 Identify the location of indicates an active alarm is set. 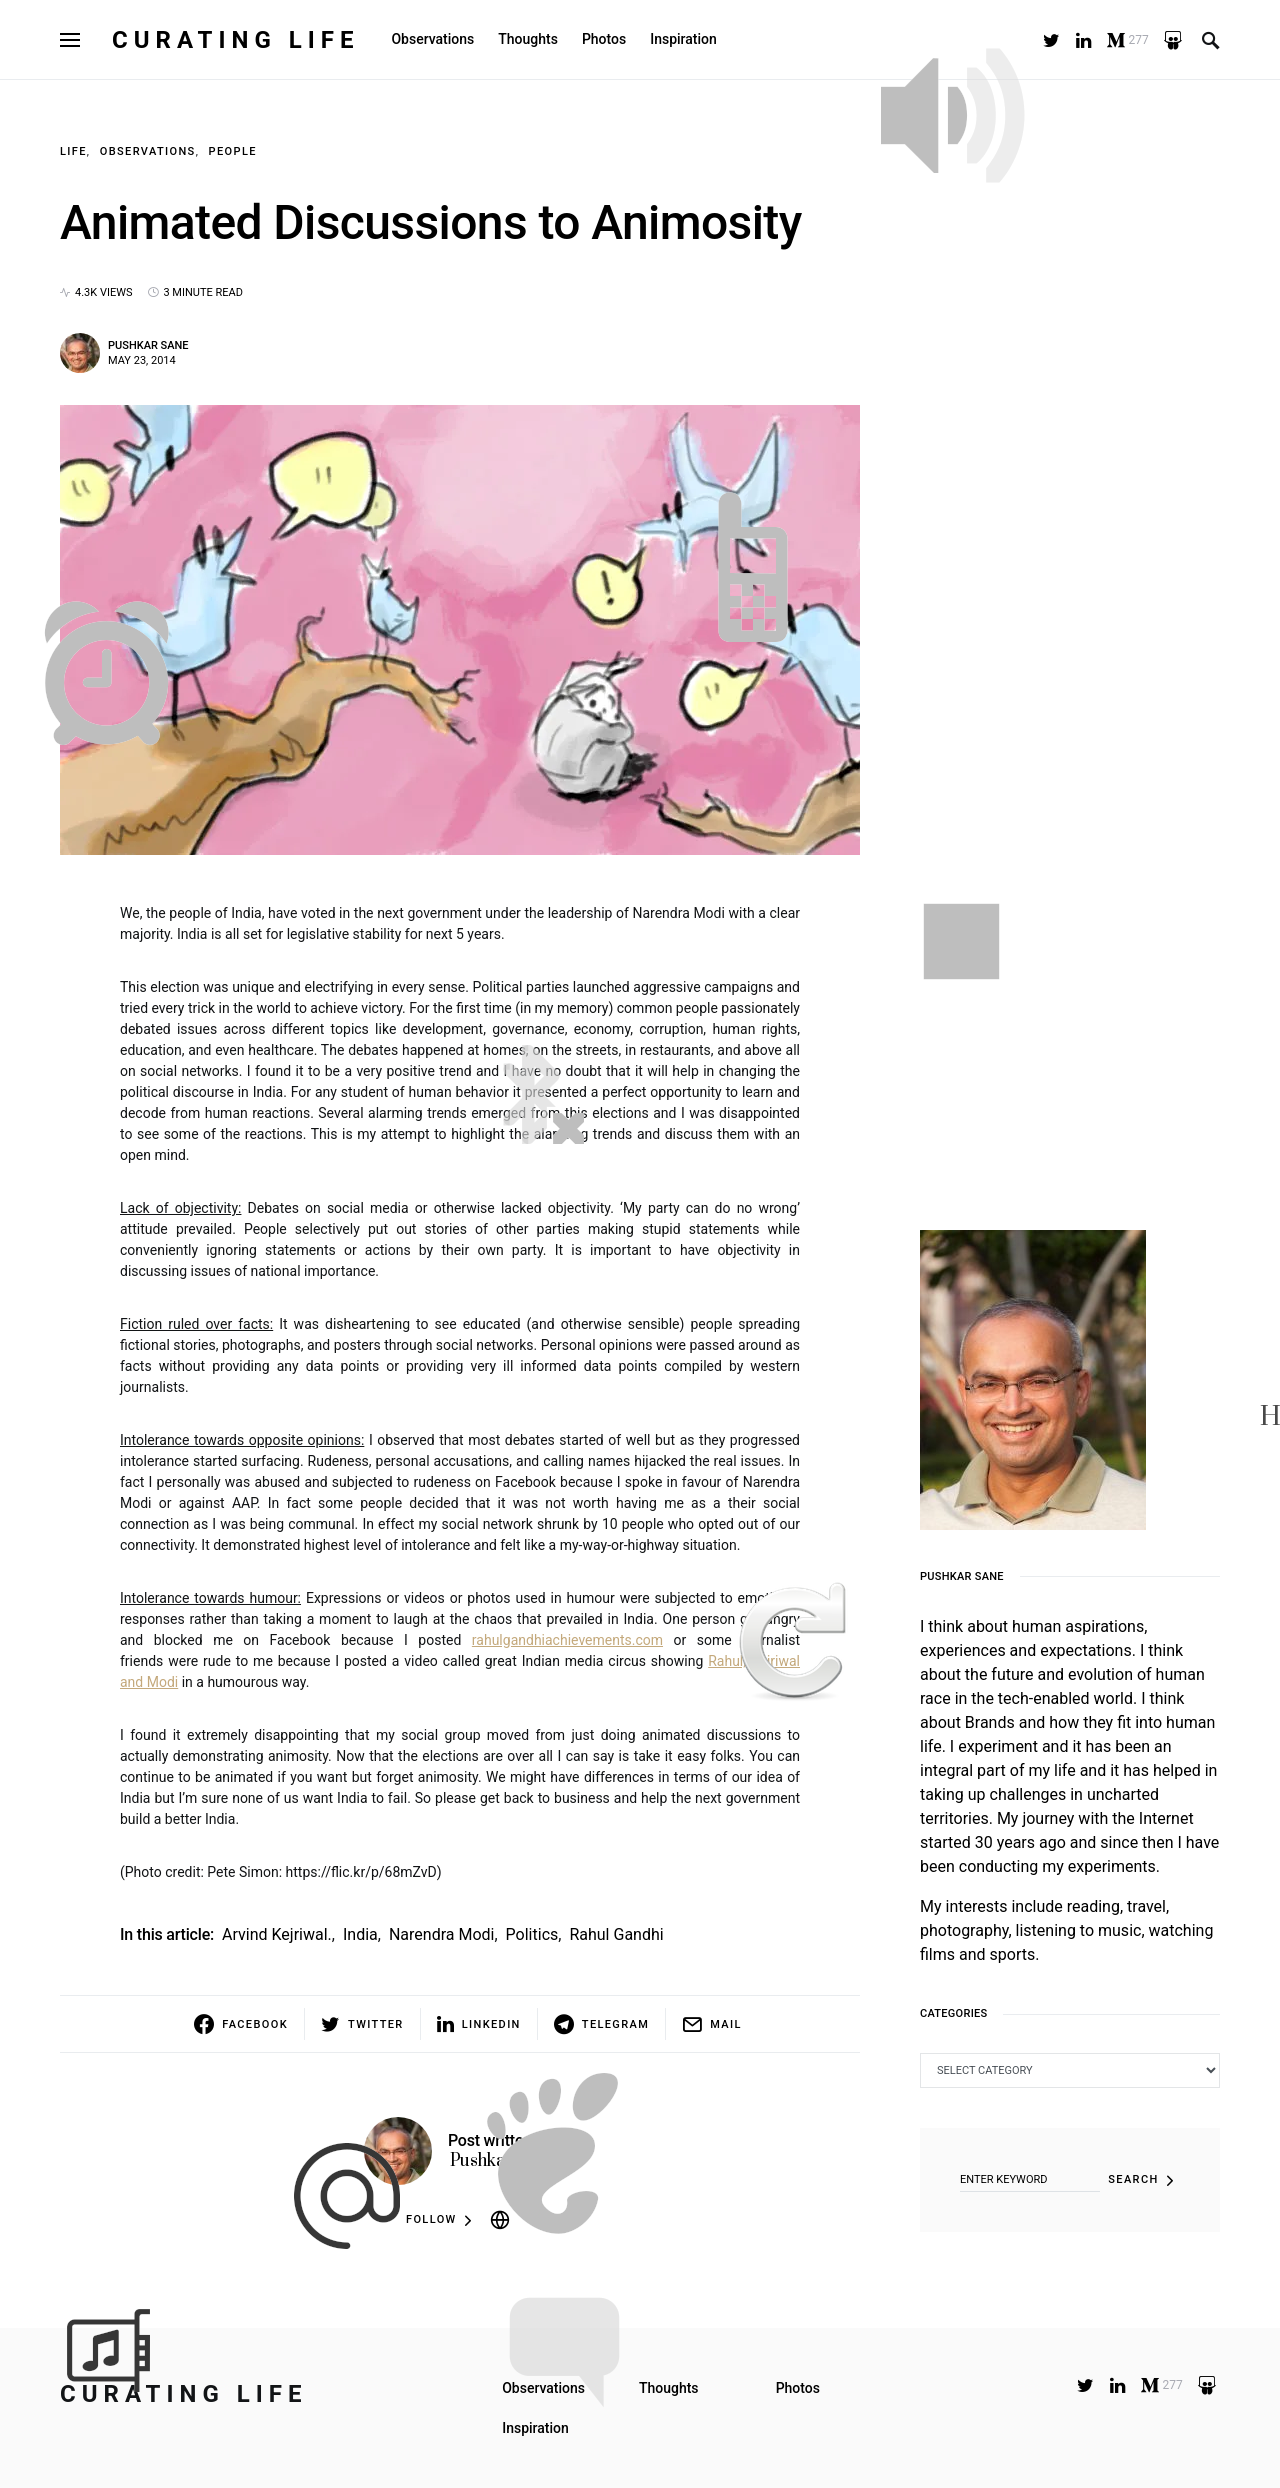
(111, 668).